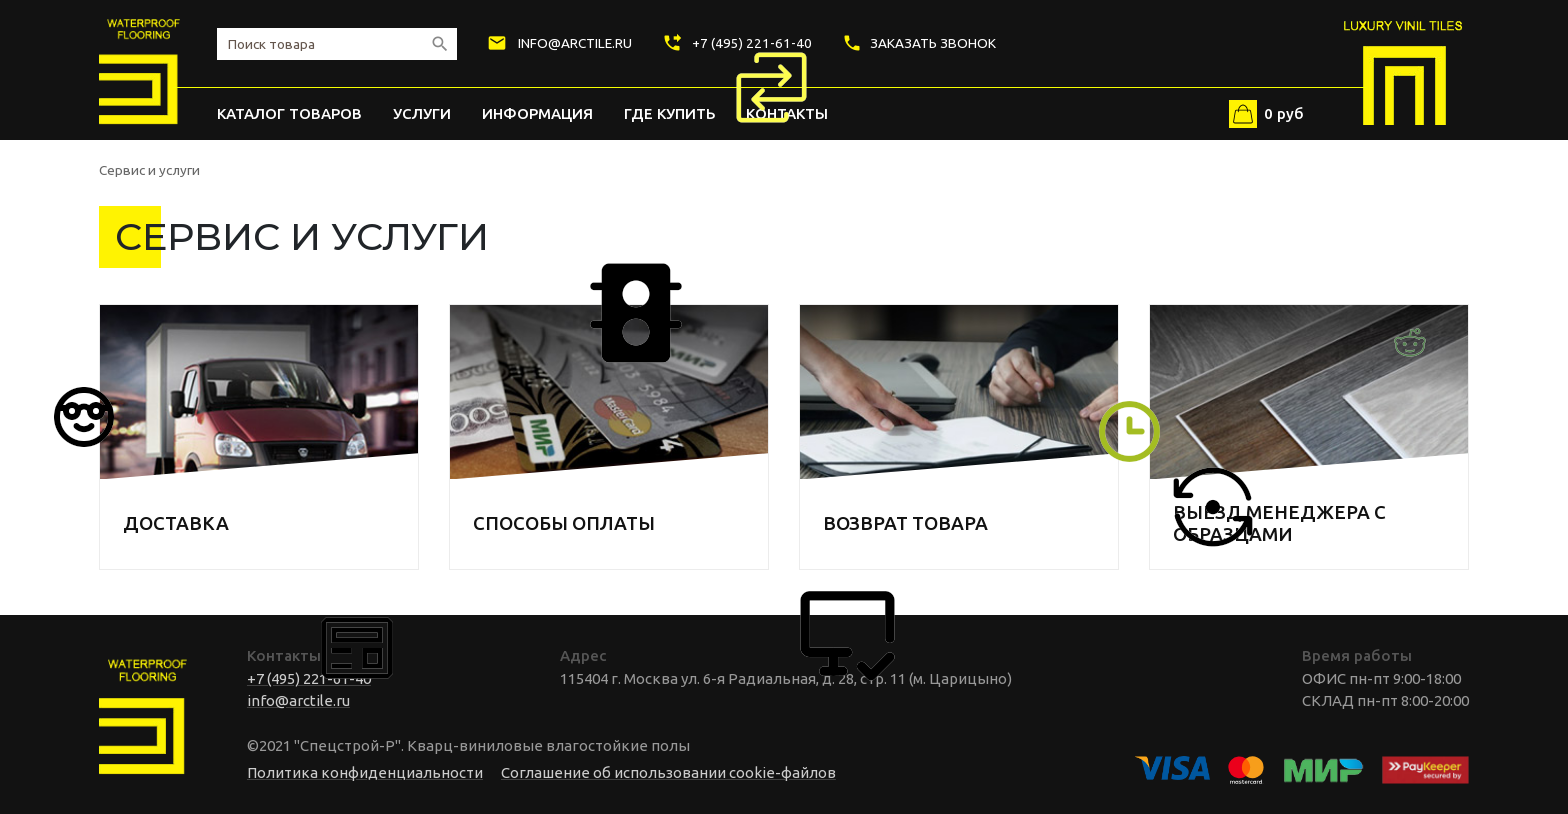 Image resolution: width=1568 pixels, height=814 pixels. I want to click on reopen a previously closed issue, so click(1213, 507).